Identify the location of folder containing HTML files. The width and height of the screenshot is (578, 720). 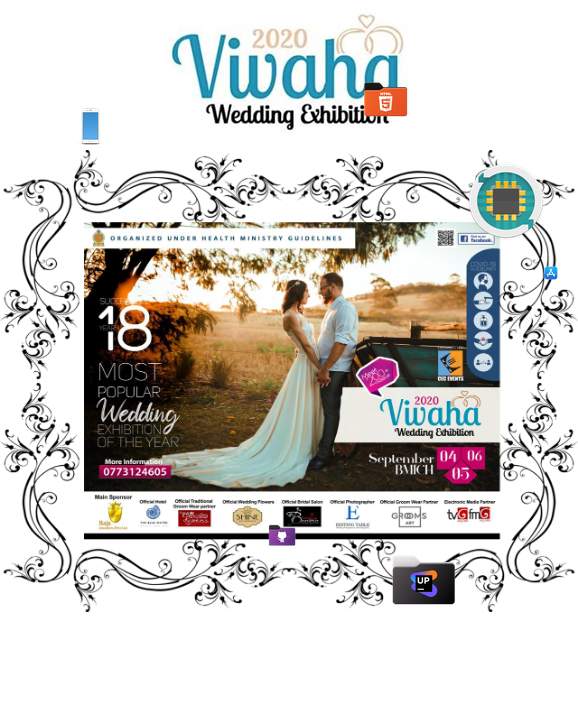
(385, 100).